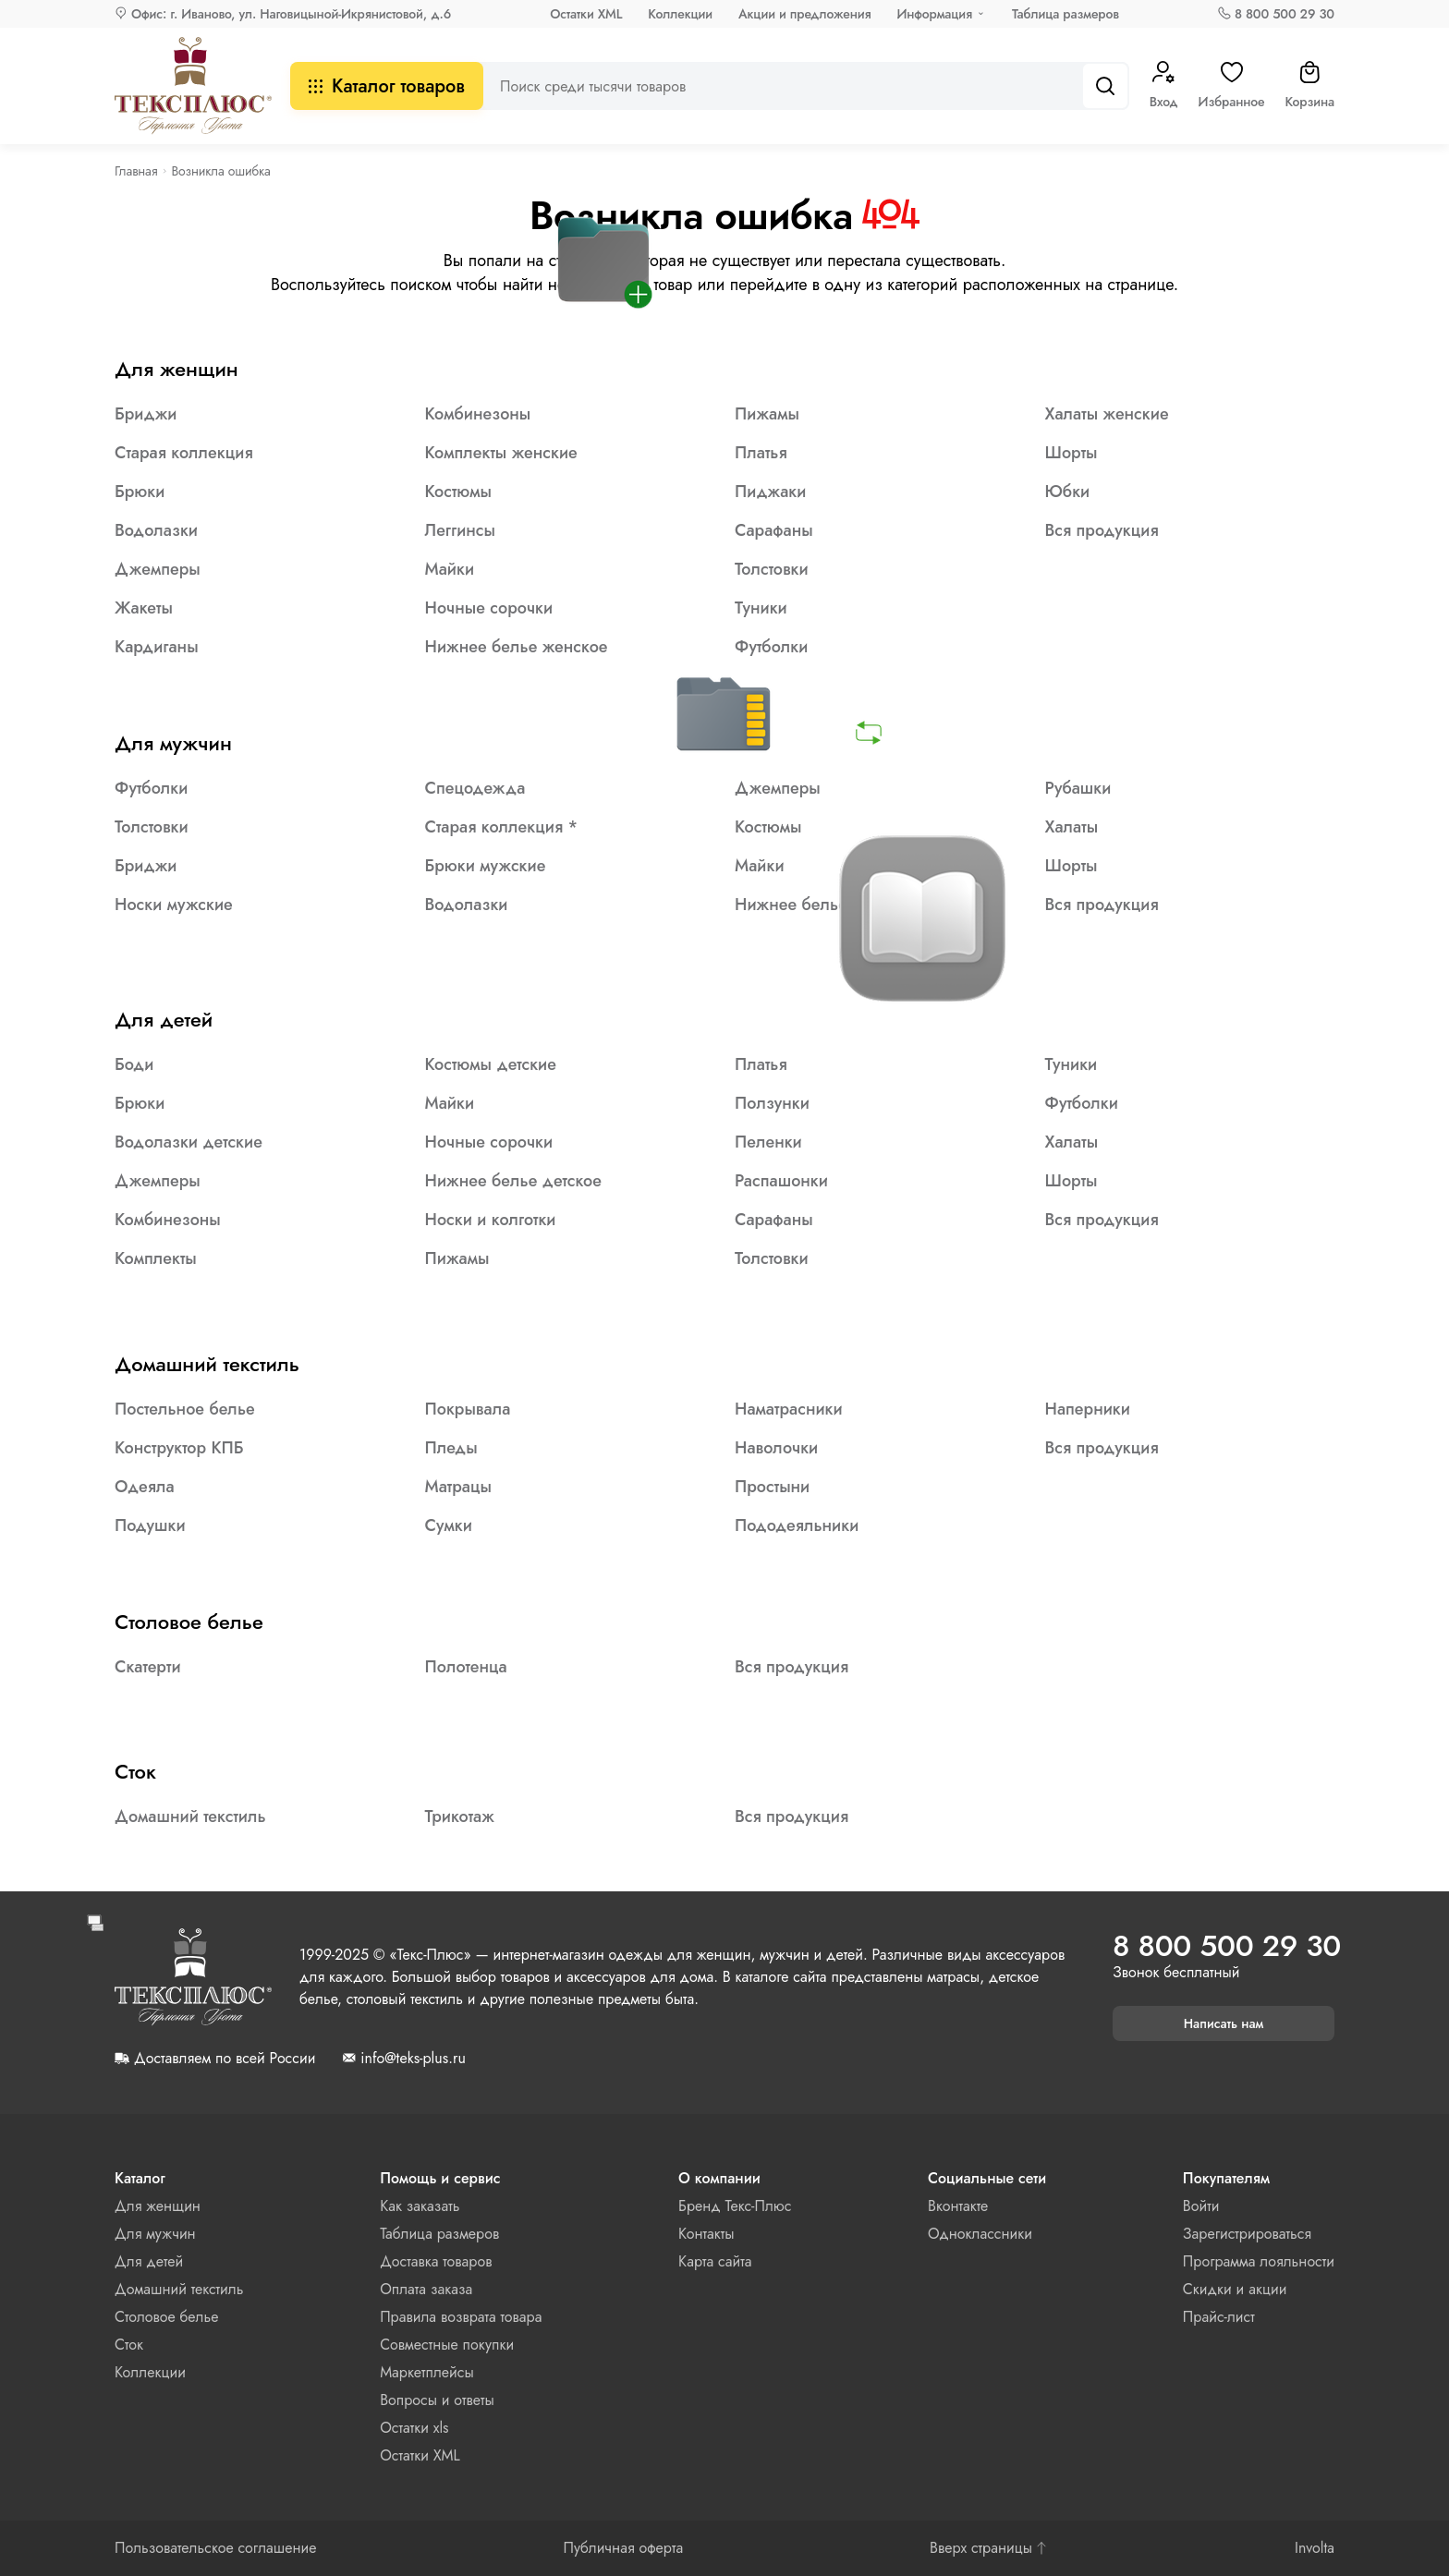 The width and height of the screenshot is (1449, 2576). Describe the element at coordinates (723, 716) in the screenshot. I see `open files stored on sd card` at that location.